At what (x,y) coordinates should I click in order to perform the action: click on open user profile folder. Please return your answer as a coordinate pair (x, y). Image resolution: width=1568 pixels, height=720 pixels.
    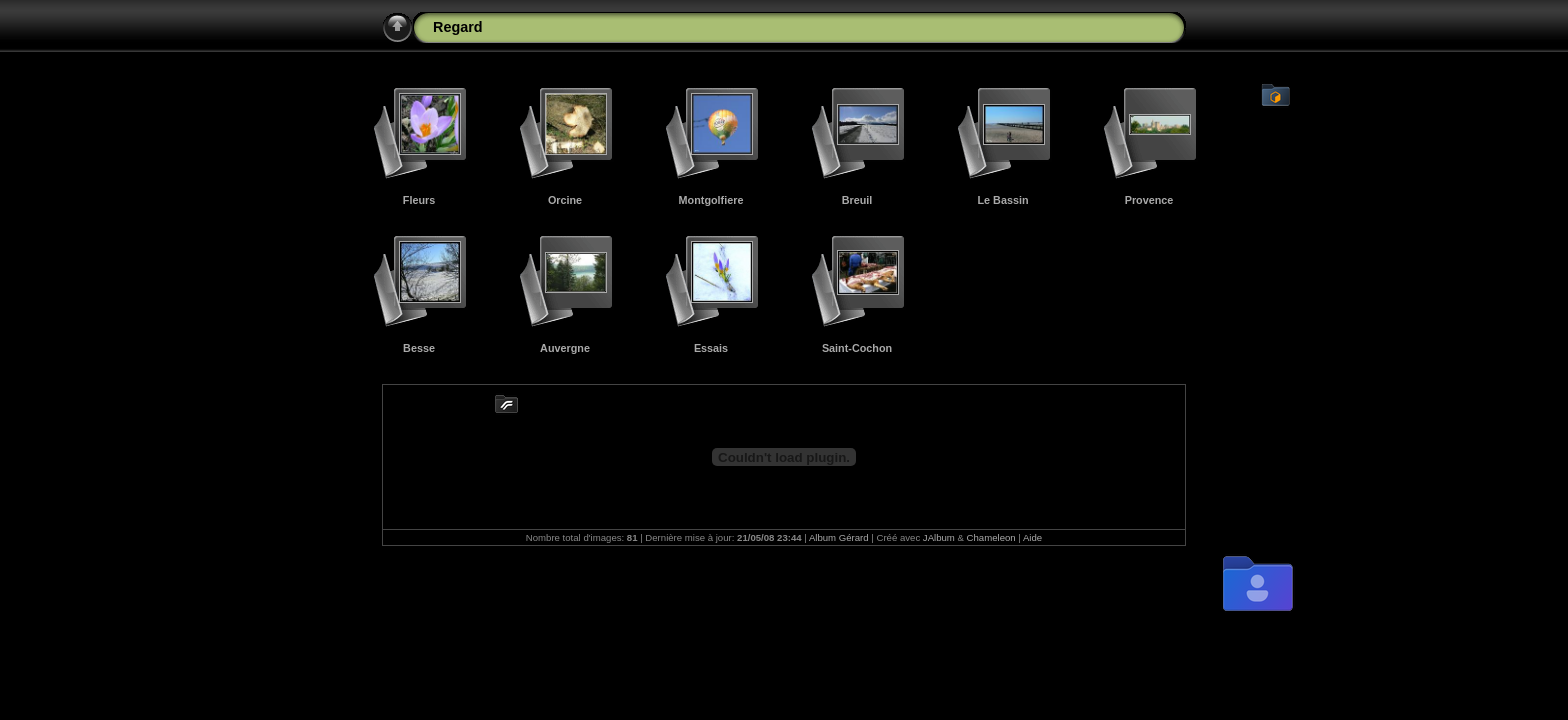
    Looking at the image, I should click on (1257, 585).